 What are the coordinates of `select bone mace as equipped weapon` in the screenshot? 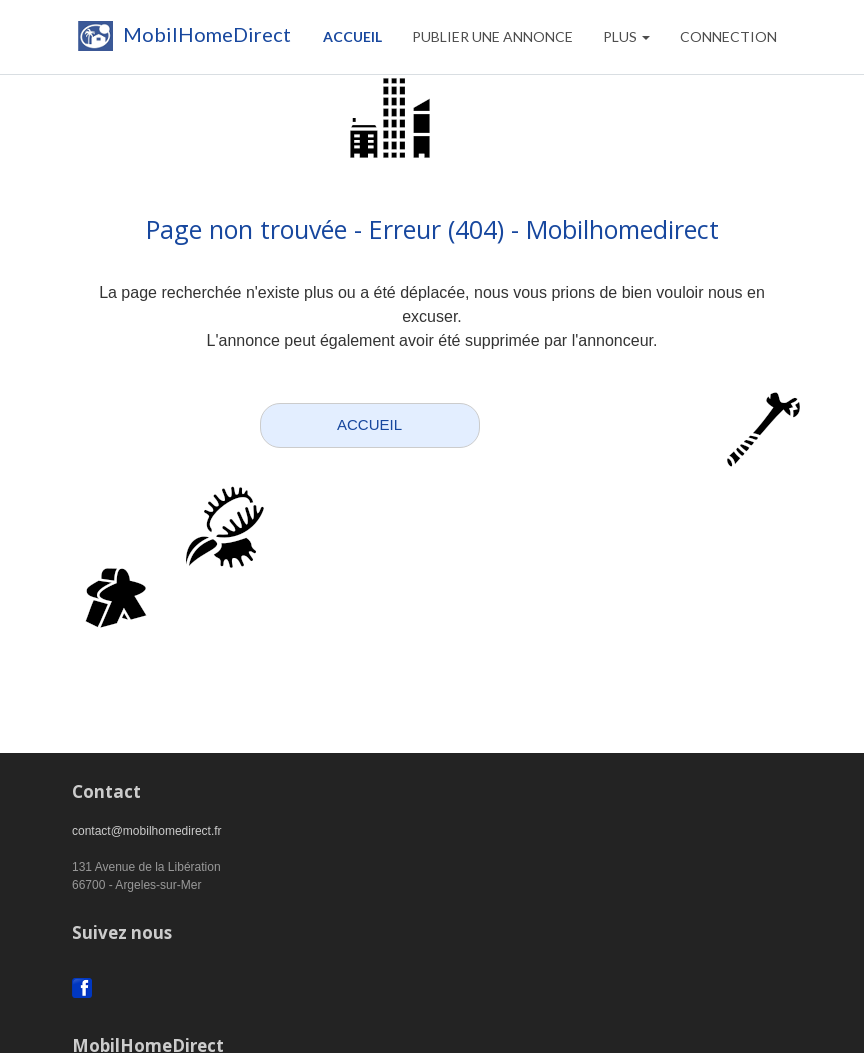 It's located at (763, 429).